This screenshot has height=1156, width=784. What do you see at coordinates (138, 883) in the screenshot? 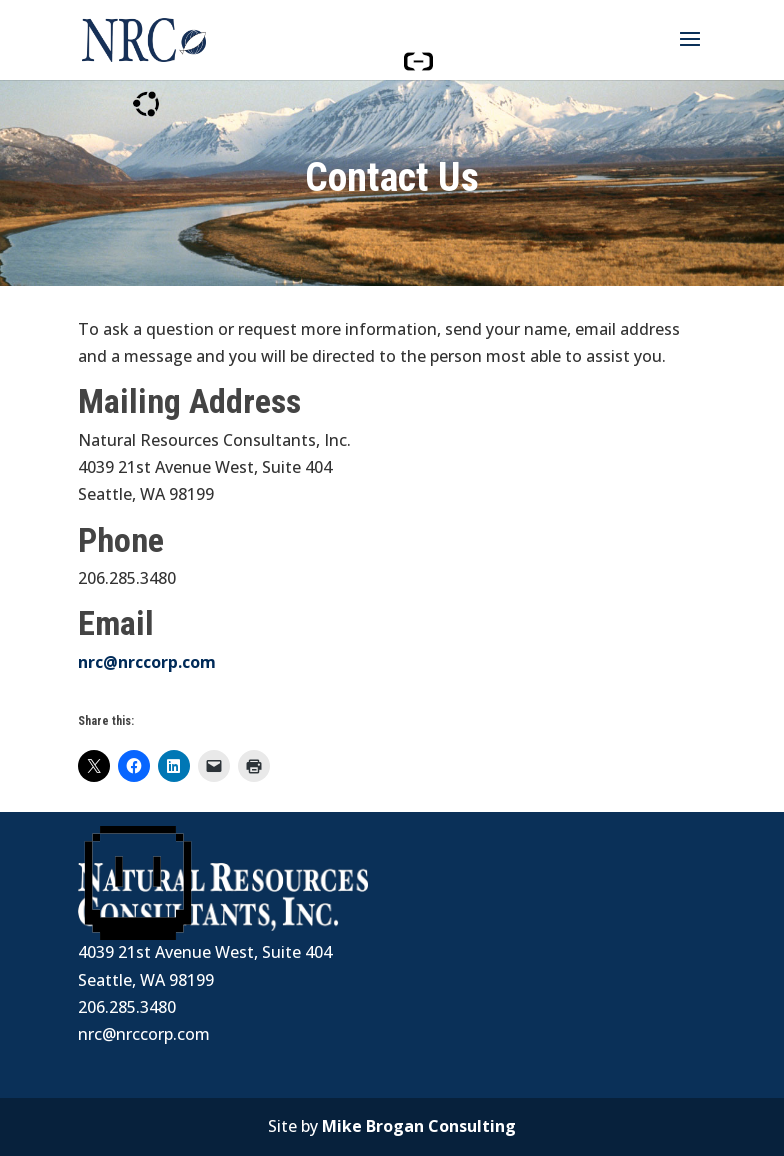
I see `open aseprite pixel art editor` at bounding box center [138, 883].